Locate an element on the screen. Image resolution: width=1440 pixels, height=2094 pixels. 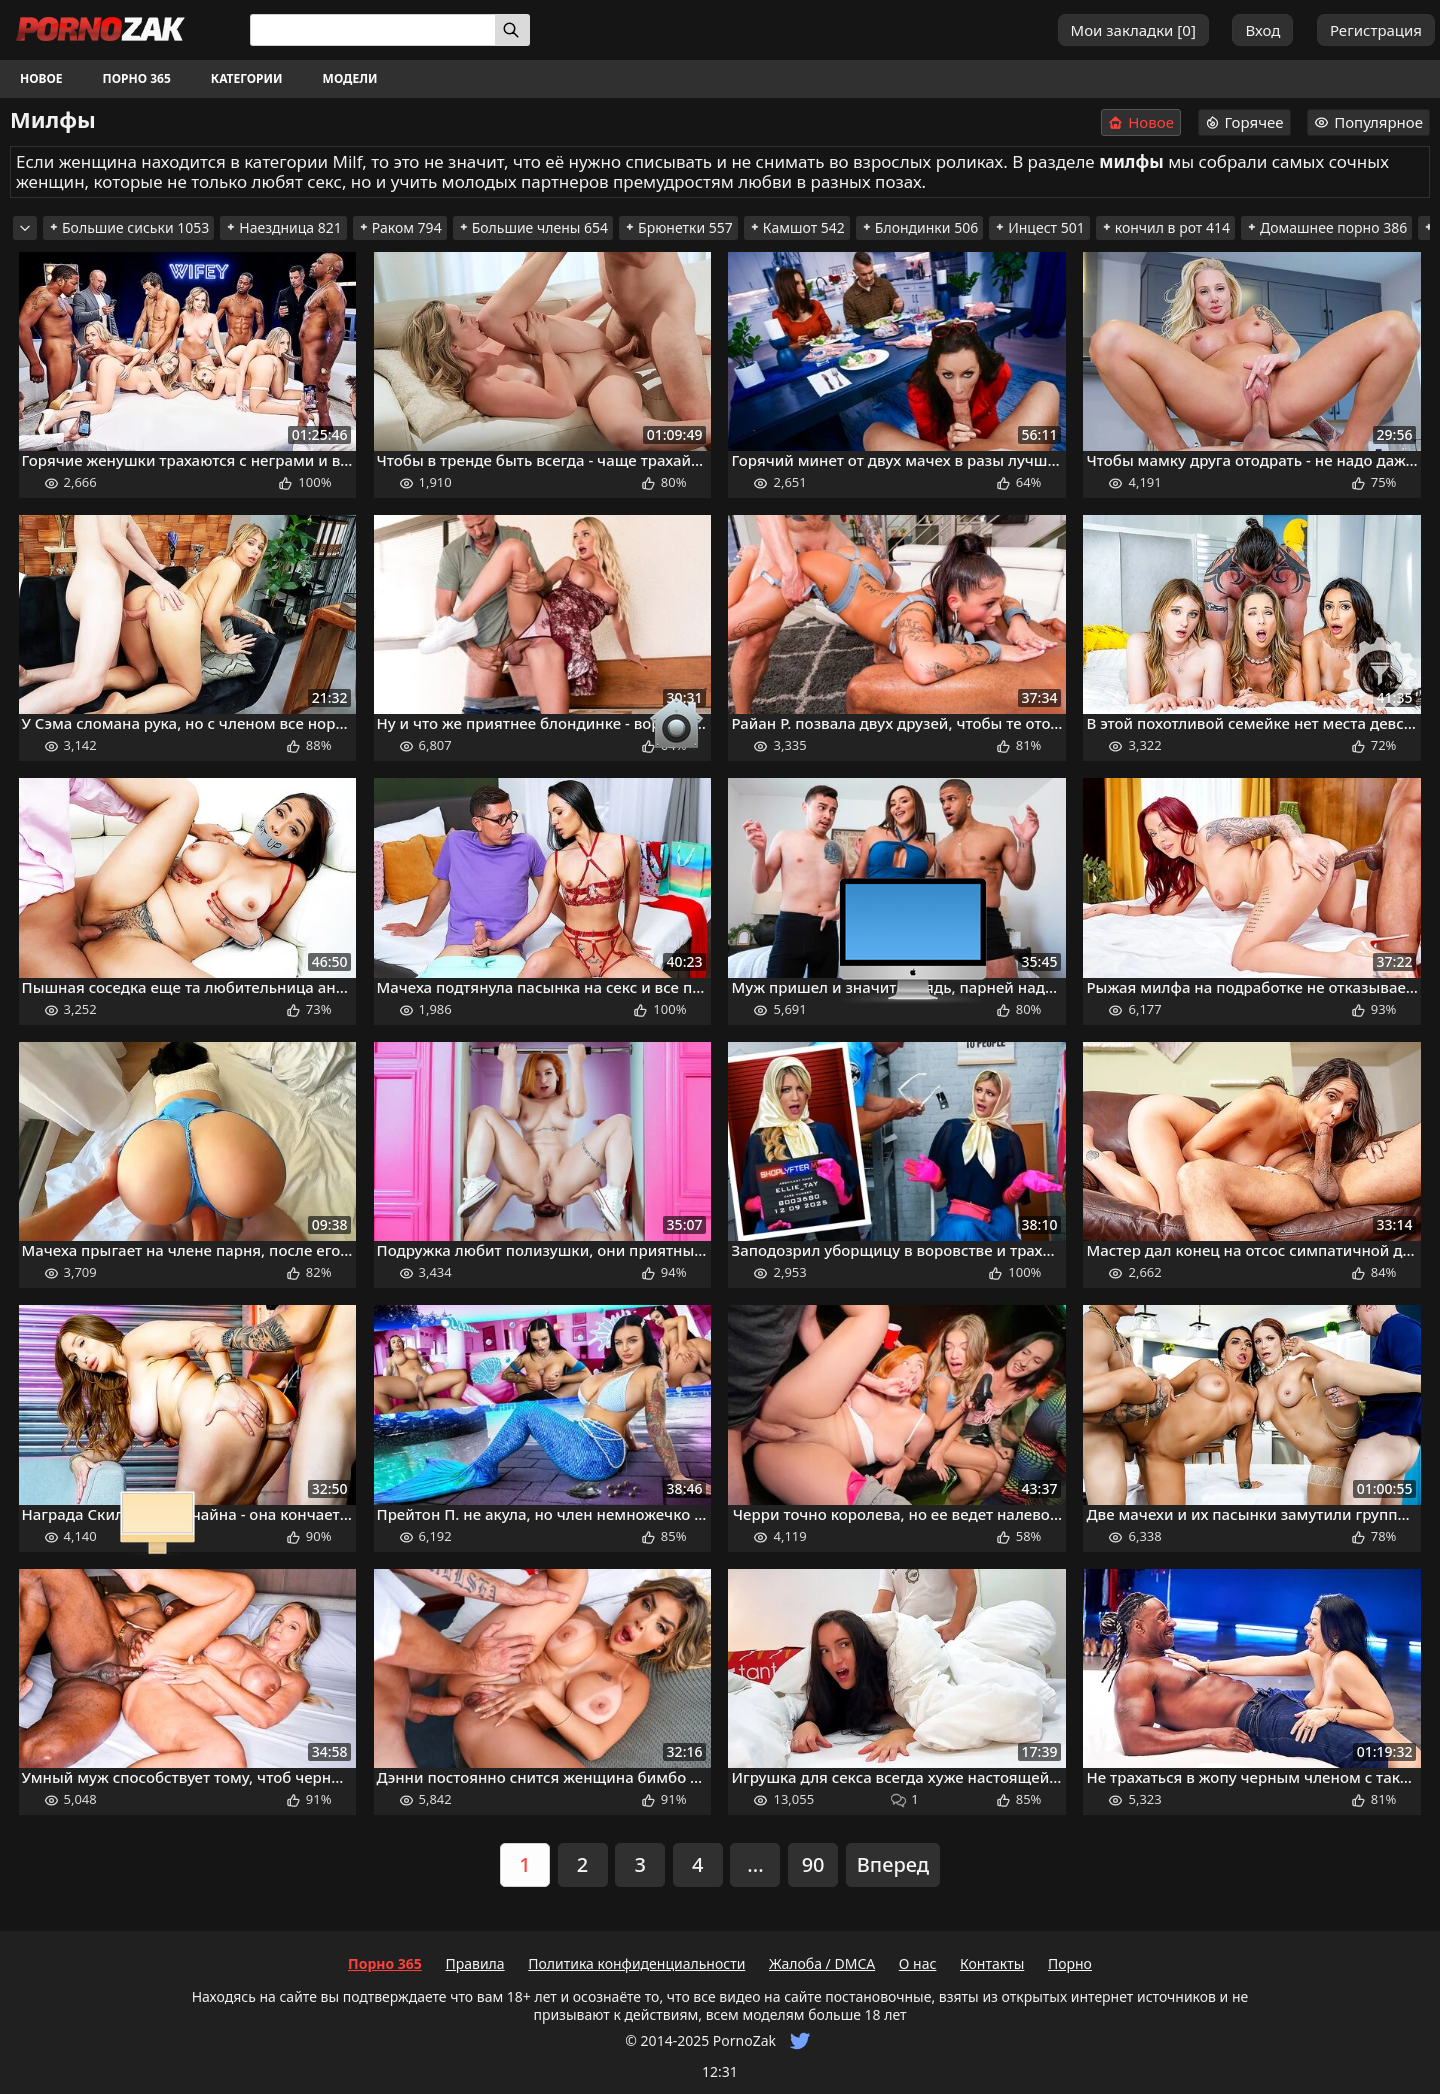
access FileVault disk encryption settings is located at coordinates (676, 722).